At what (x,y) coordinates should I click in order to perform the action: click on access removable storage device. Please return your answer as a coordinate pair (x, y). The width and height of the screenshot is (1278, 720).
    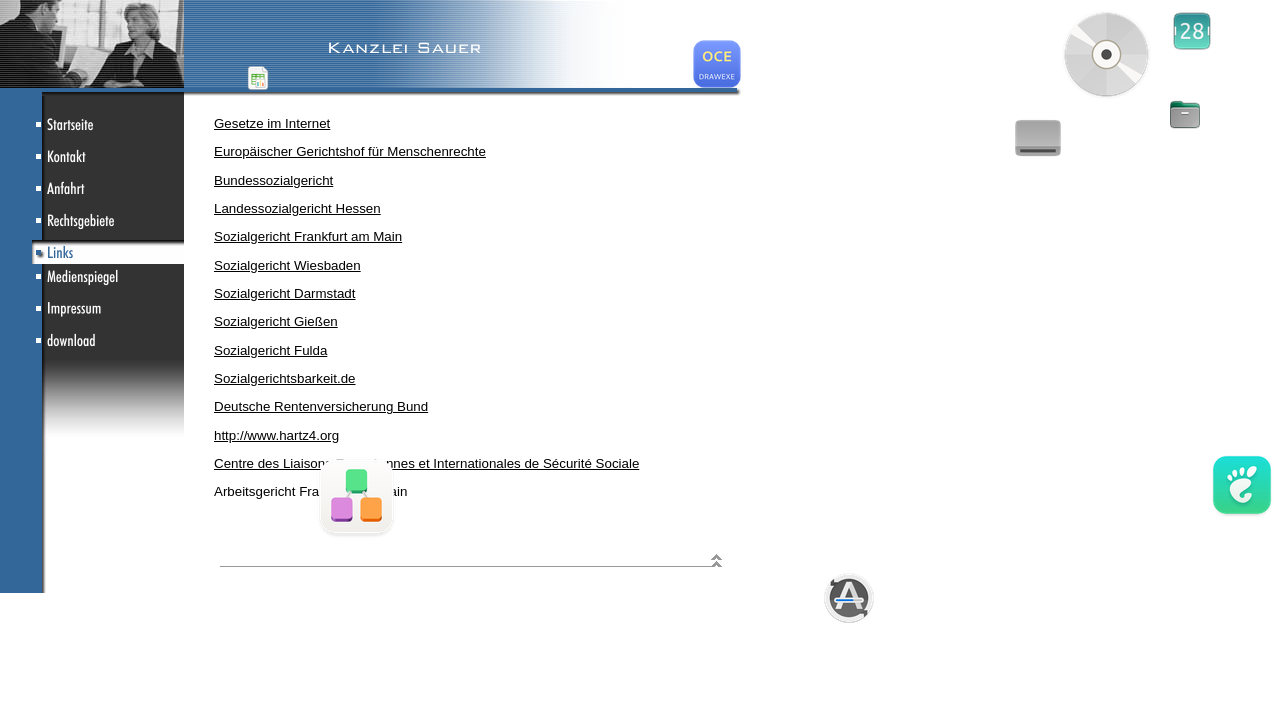
    Looking at the image, I should click on (1038, 138).